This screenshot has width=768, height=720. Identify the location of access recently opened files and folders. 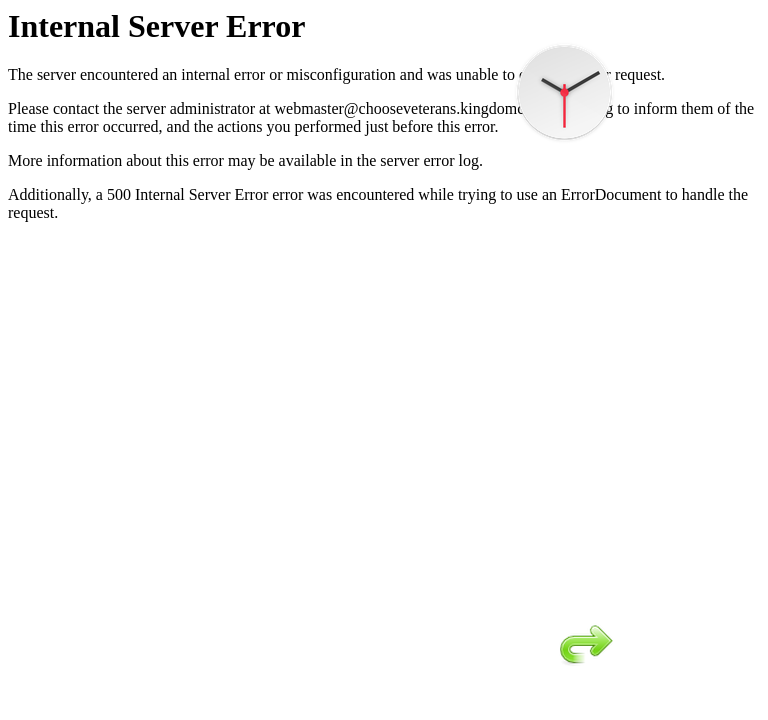
(564, 92).